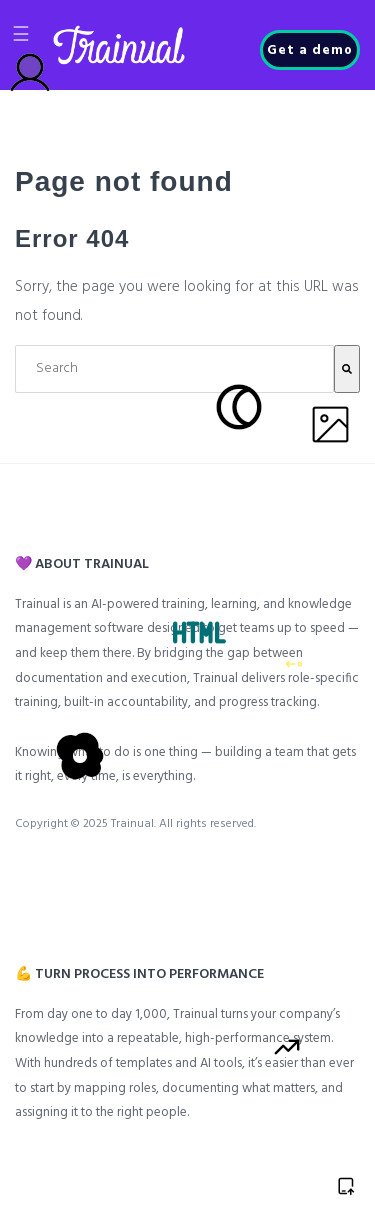 This screenshot has height=1216, width=375. I want to click on view or open an image file, so click(330, 424).